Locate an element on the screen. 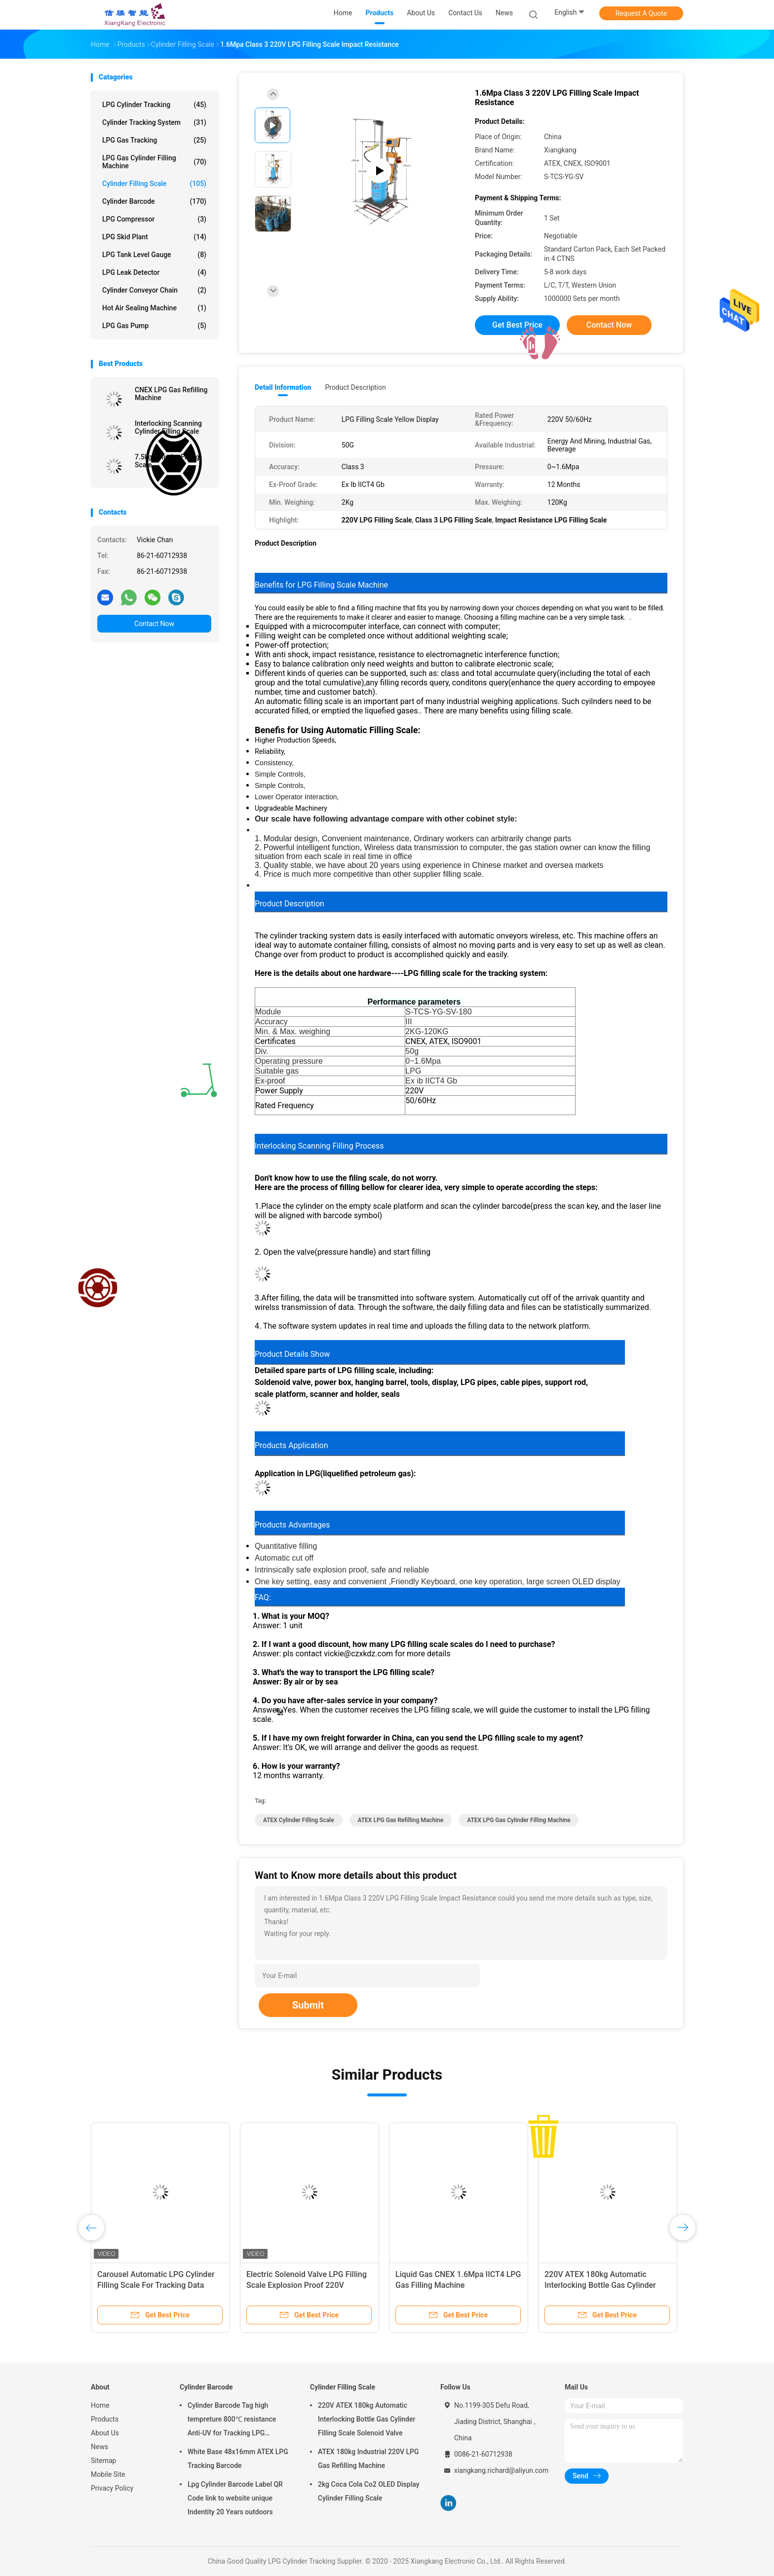  indicates deceased character or death state is located at coordinates (540, 343).